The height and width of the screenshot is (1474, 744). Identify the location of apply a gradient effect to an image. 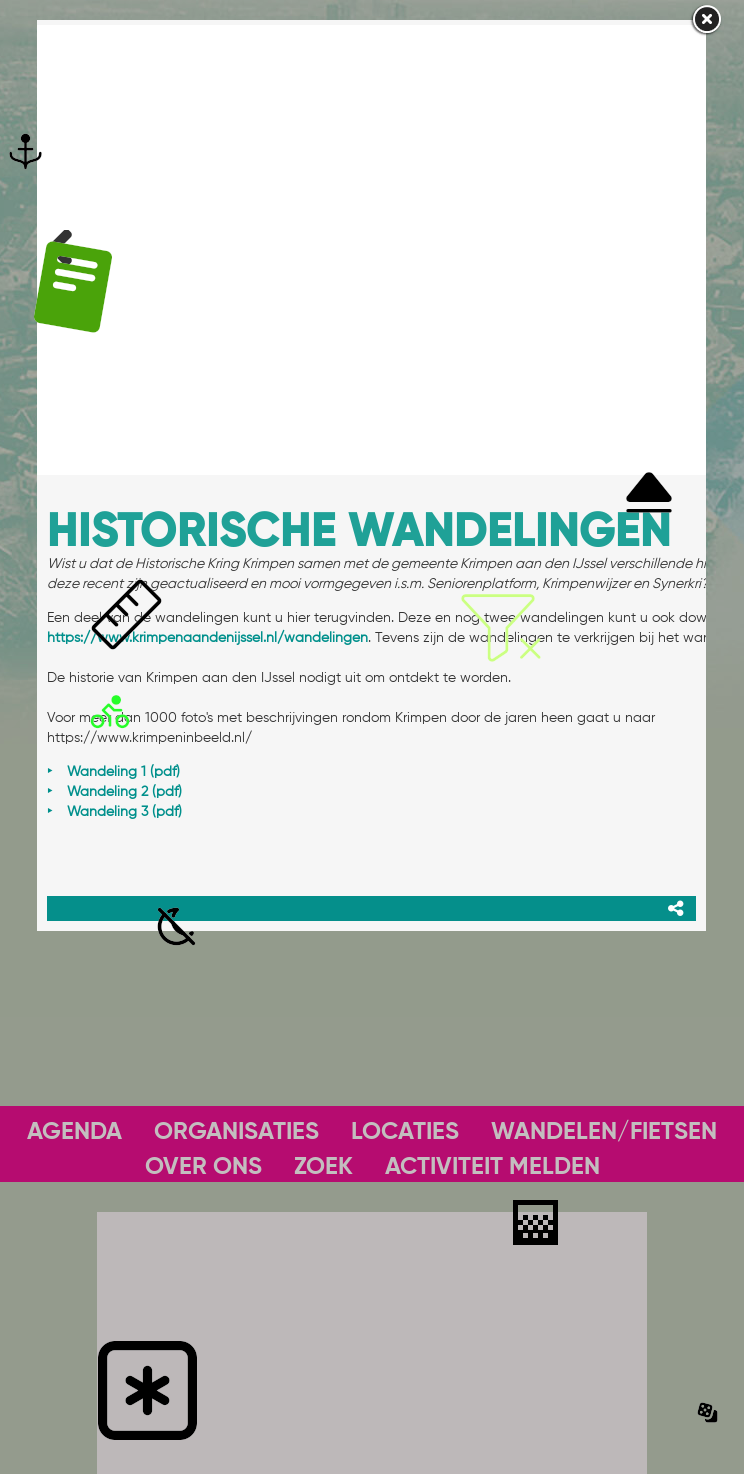
(535, 1222).